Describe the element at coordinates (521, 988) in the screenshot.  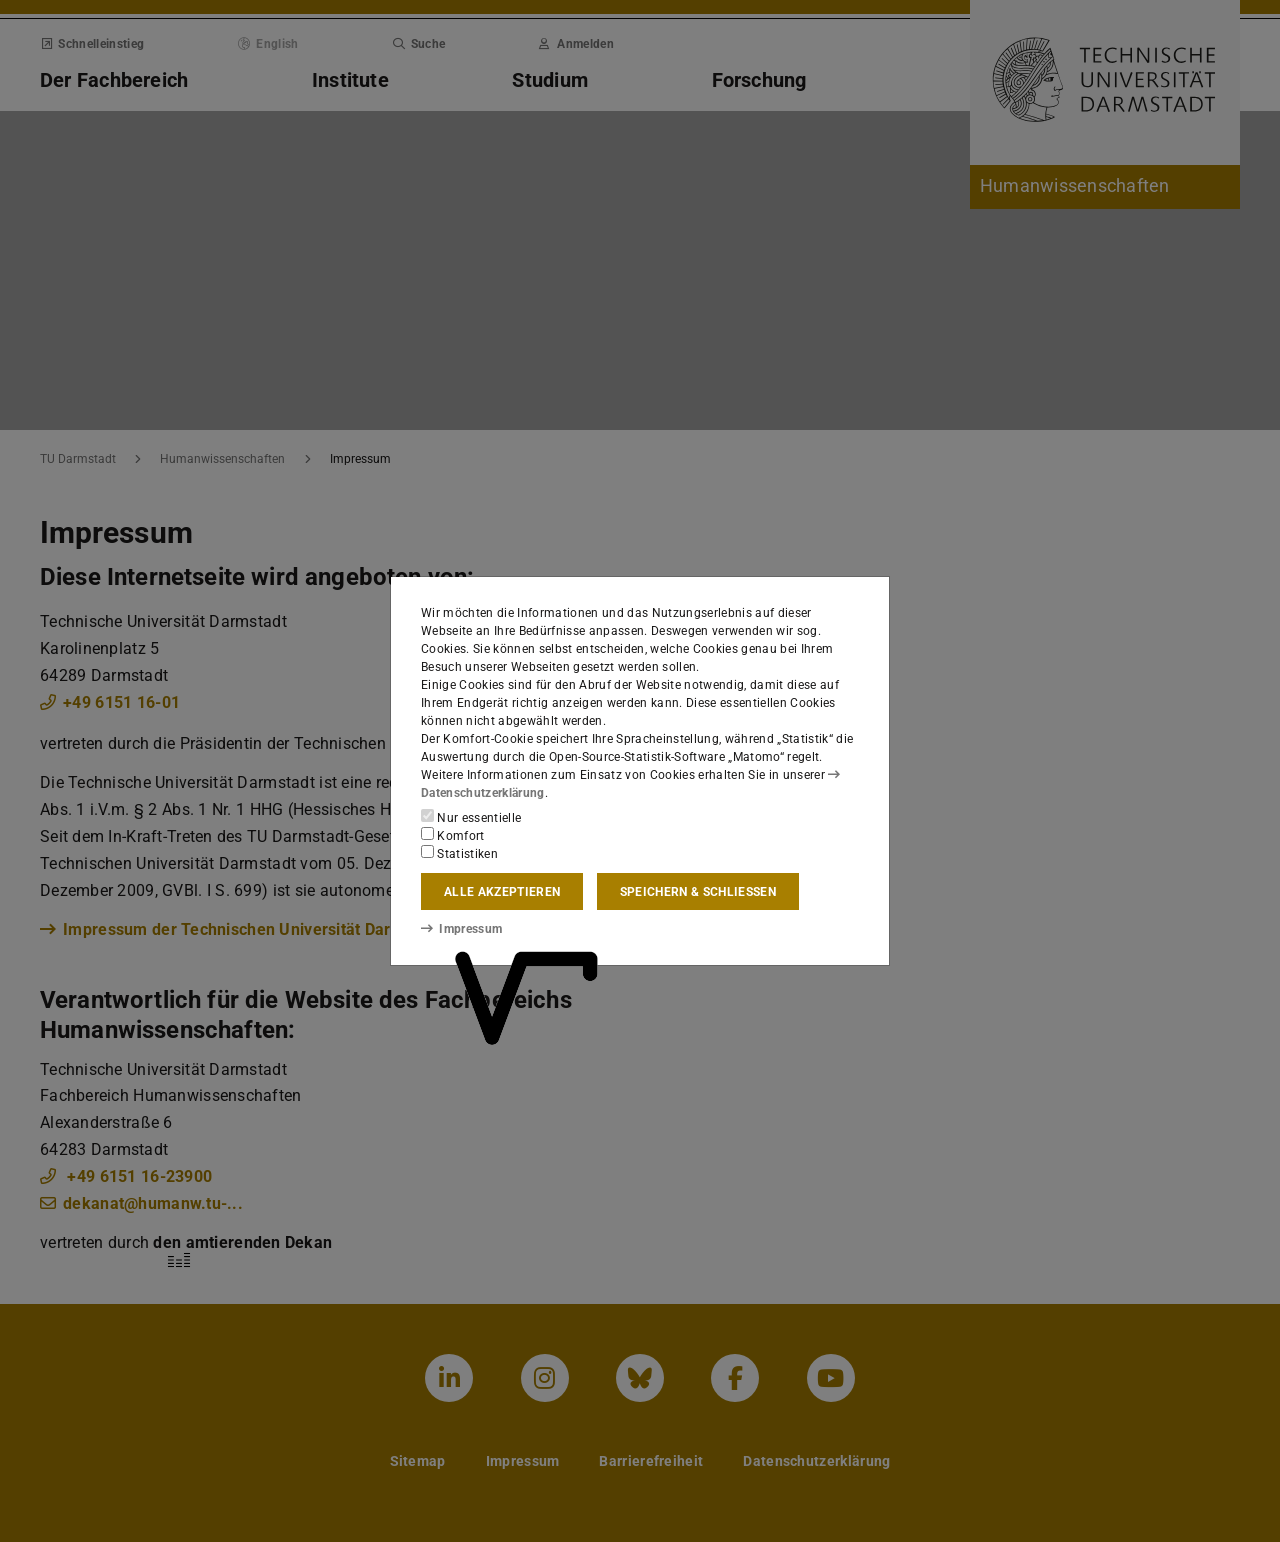
I see `insert square root symbol` at that location.